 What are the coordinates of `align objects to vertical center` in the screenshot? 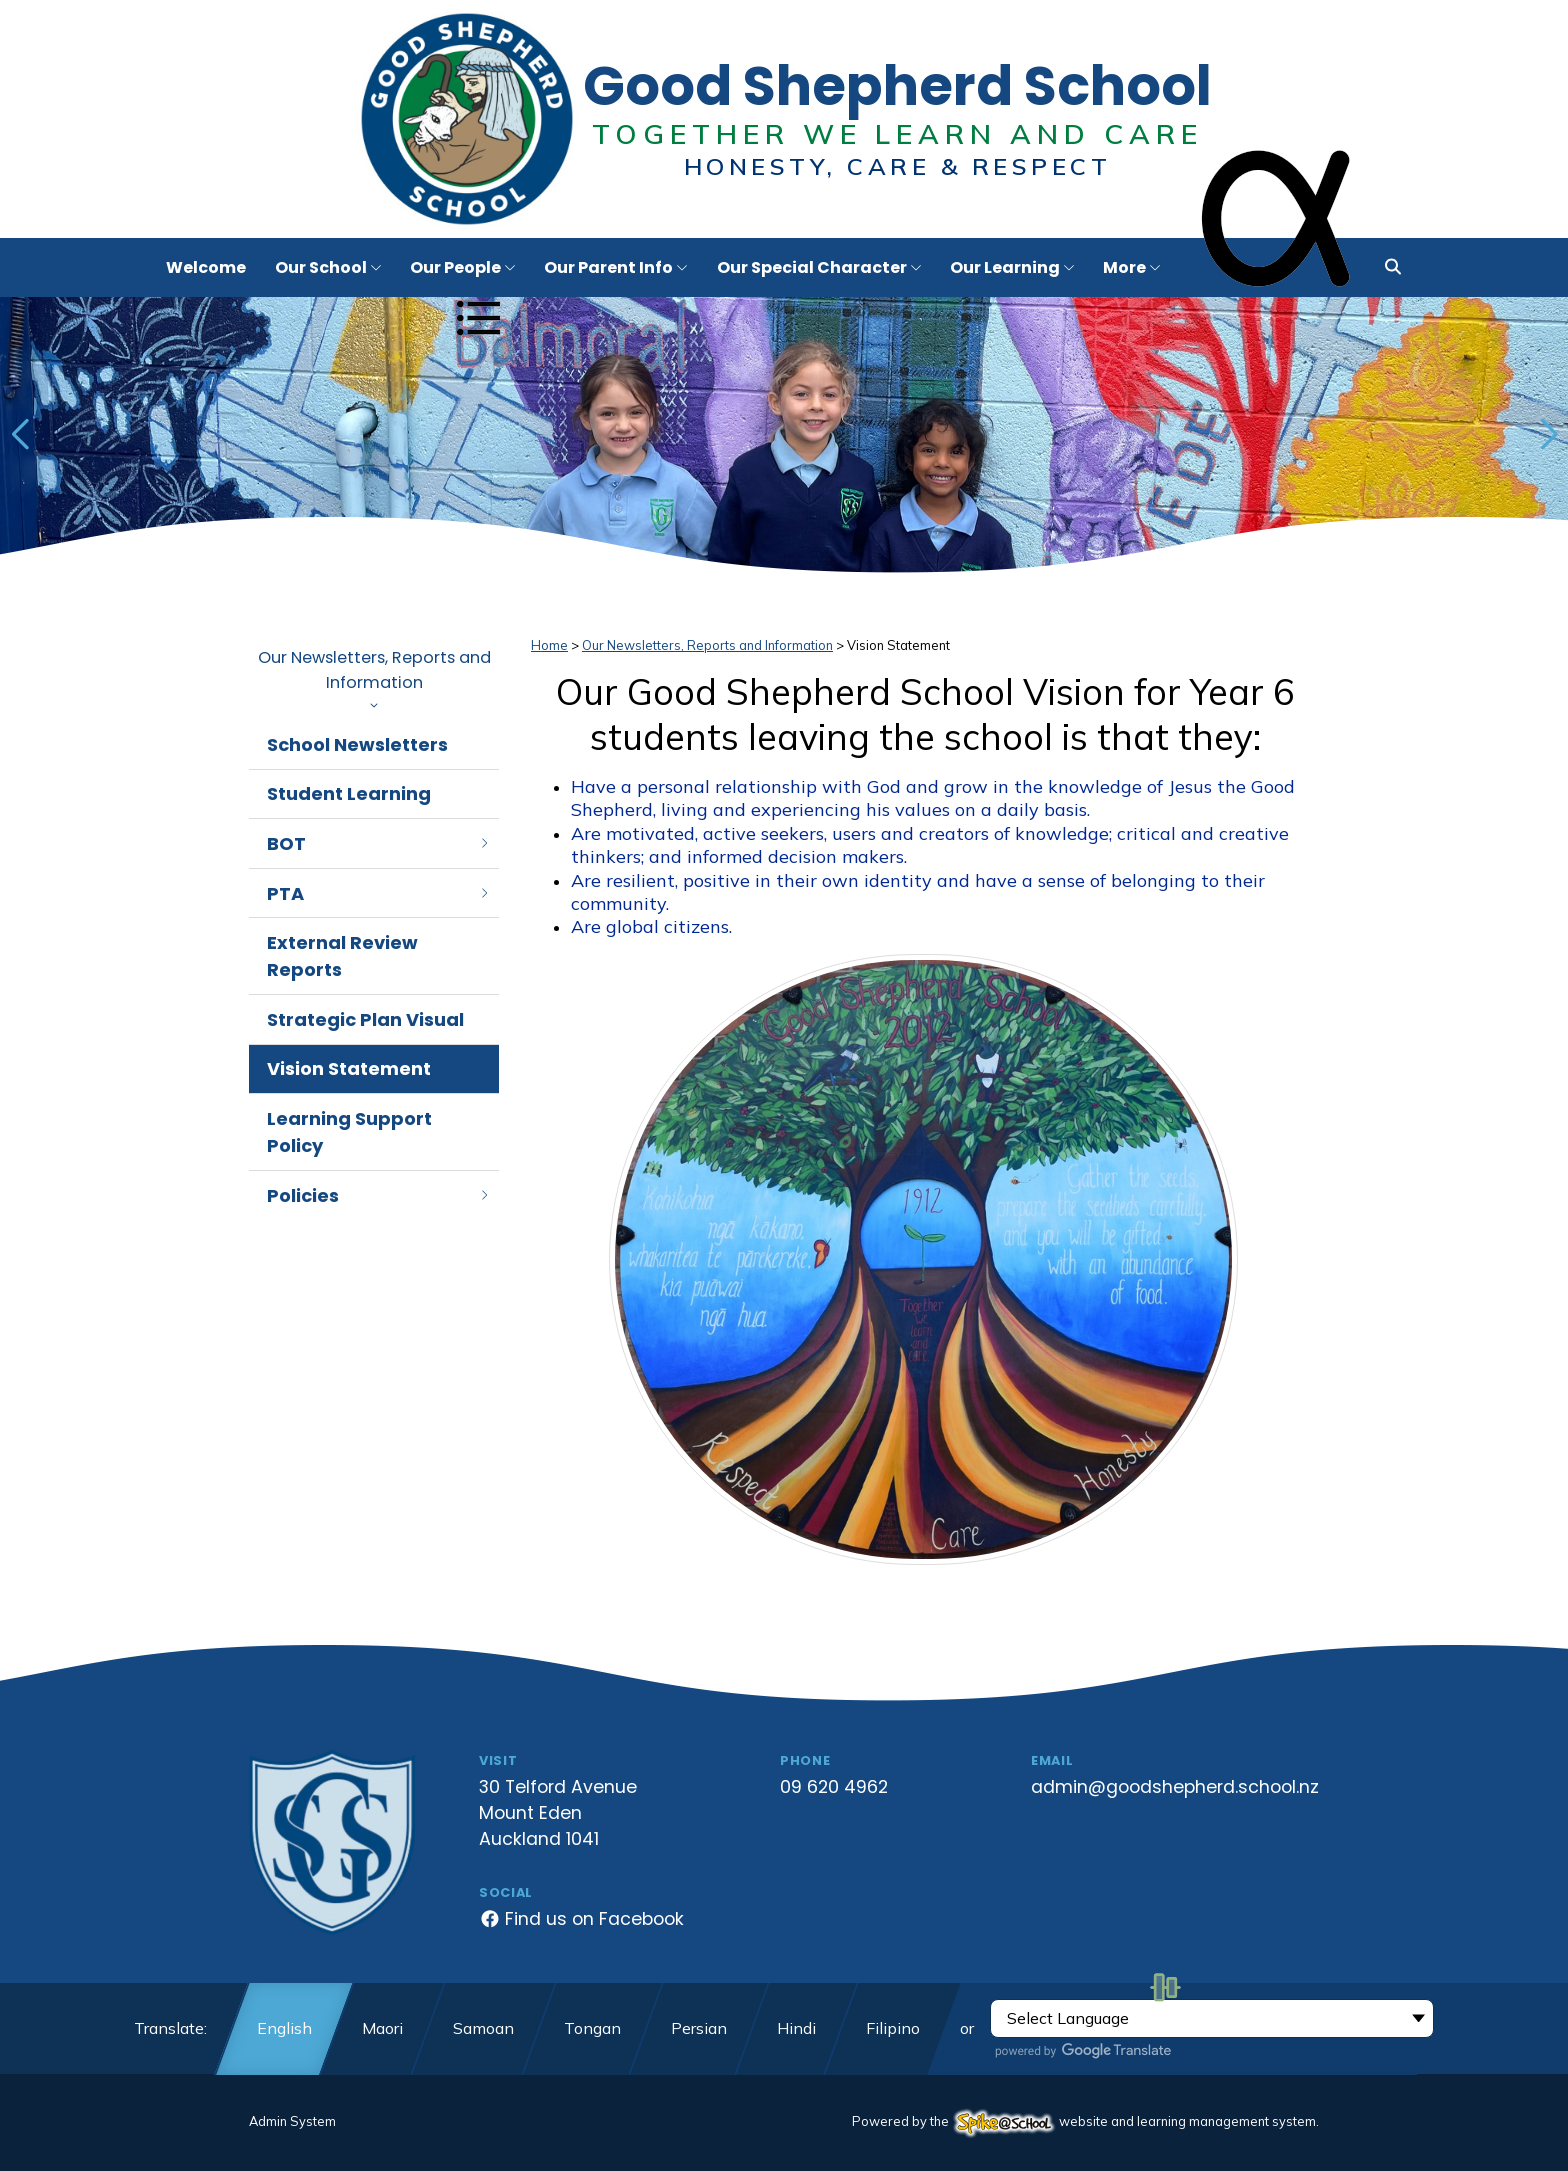 It's located at (1165, 1987).